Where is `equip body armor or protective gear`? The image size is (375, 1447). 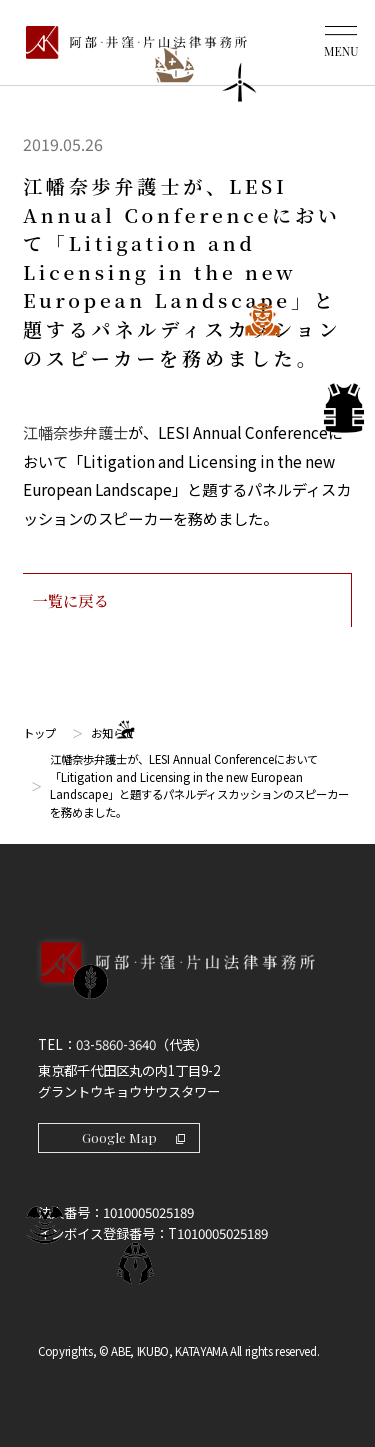
equip body armor or protective gear is located at coordinates (344, 408).